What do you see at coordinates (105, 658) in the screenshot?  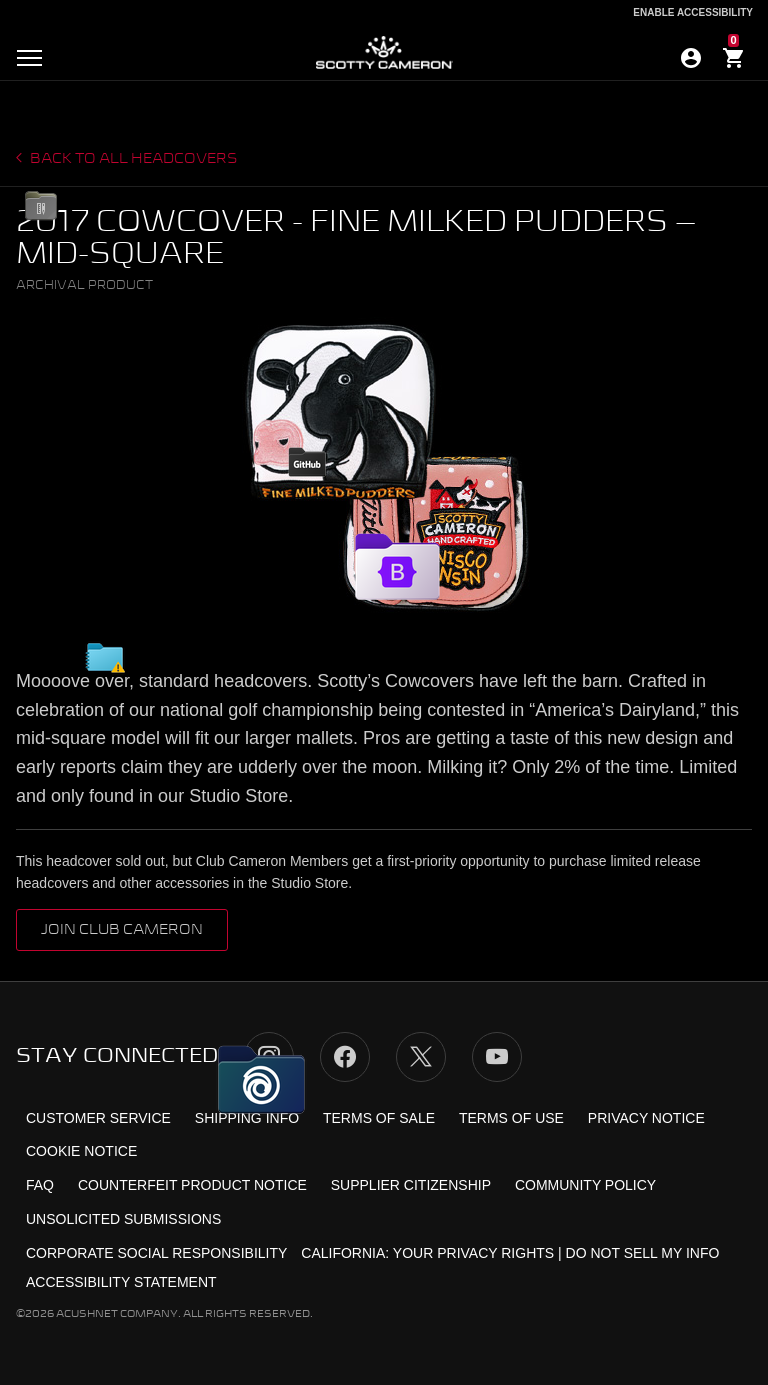 I see `access system log files` at bounding box center [105, 658].